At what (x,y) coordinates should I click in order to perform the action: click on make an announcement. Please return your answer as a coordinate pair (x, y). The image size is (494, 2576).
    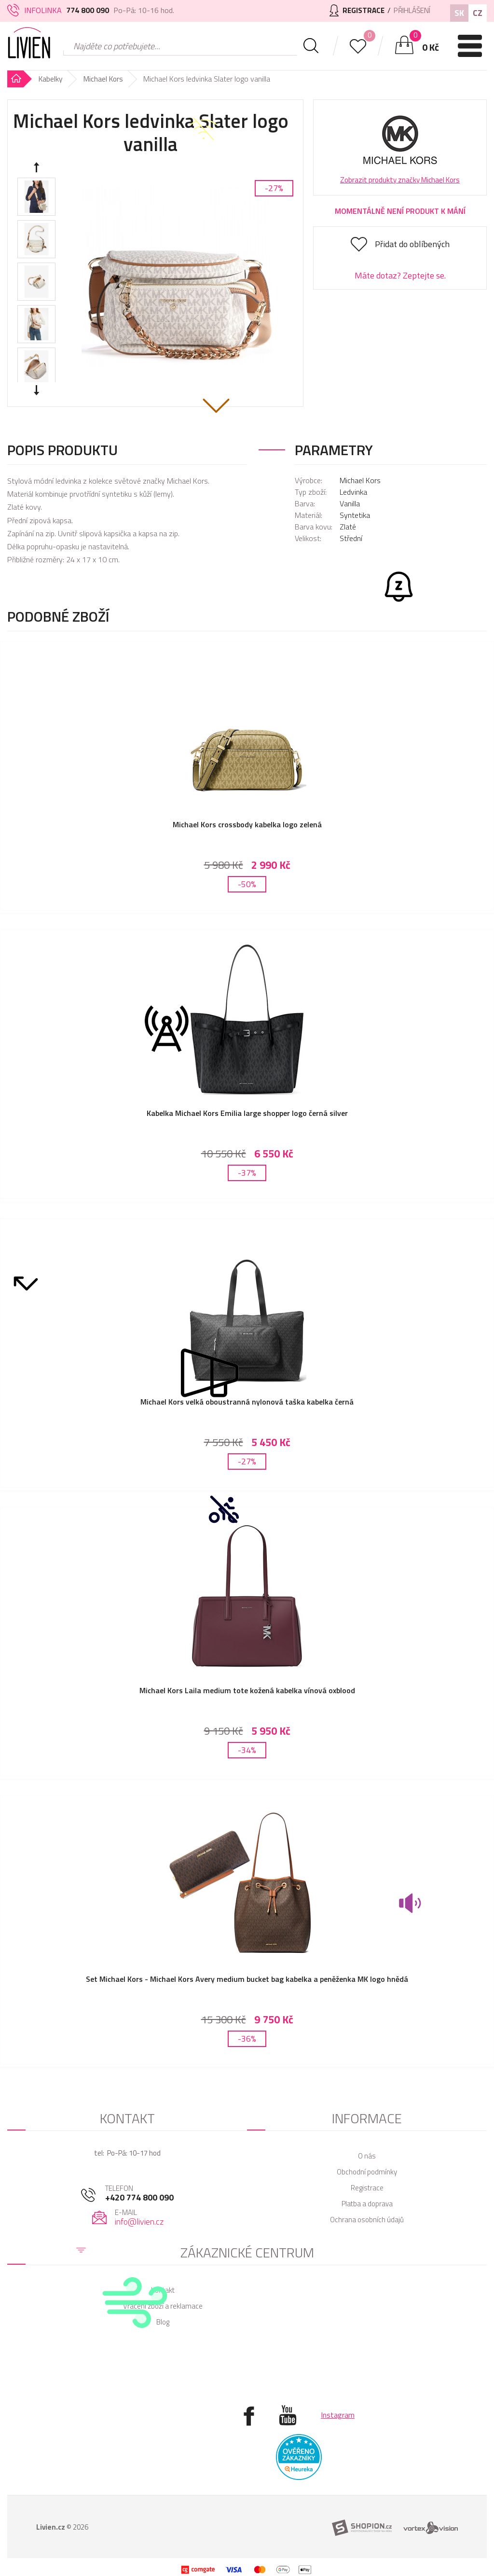
    Looking at the image, I should click on (207, 1375).